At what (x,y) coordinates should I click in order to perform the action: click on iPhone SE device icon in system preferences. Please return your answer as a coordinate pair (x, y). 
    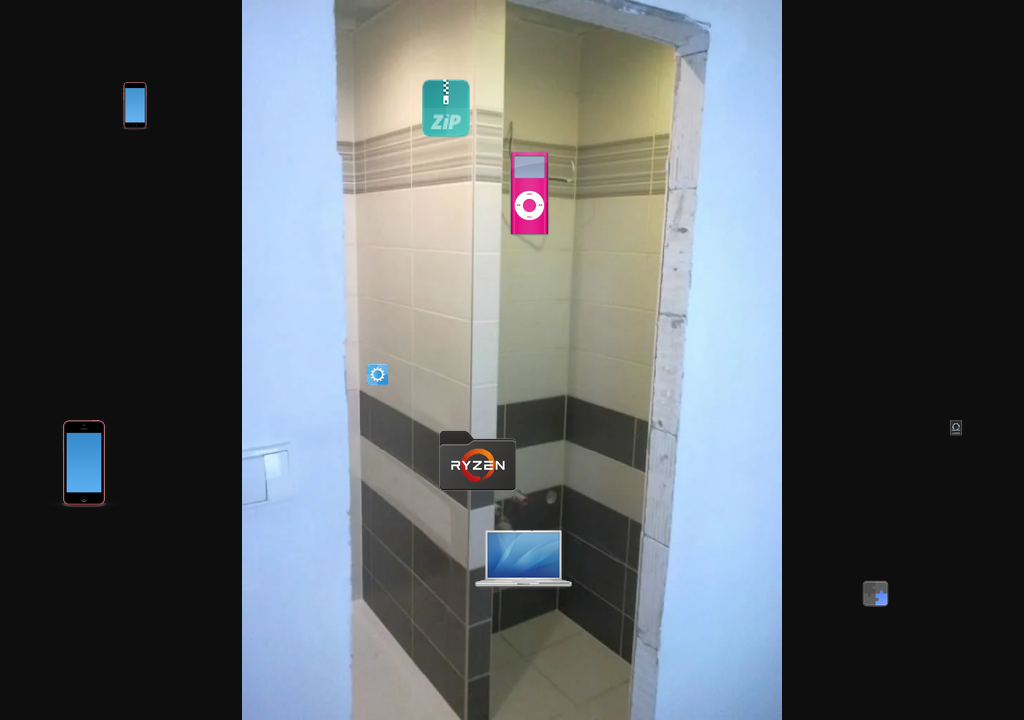
    Looking at the image, I should click on (135, 106).